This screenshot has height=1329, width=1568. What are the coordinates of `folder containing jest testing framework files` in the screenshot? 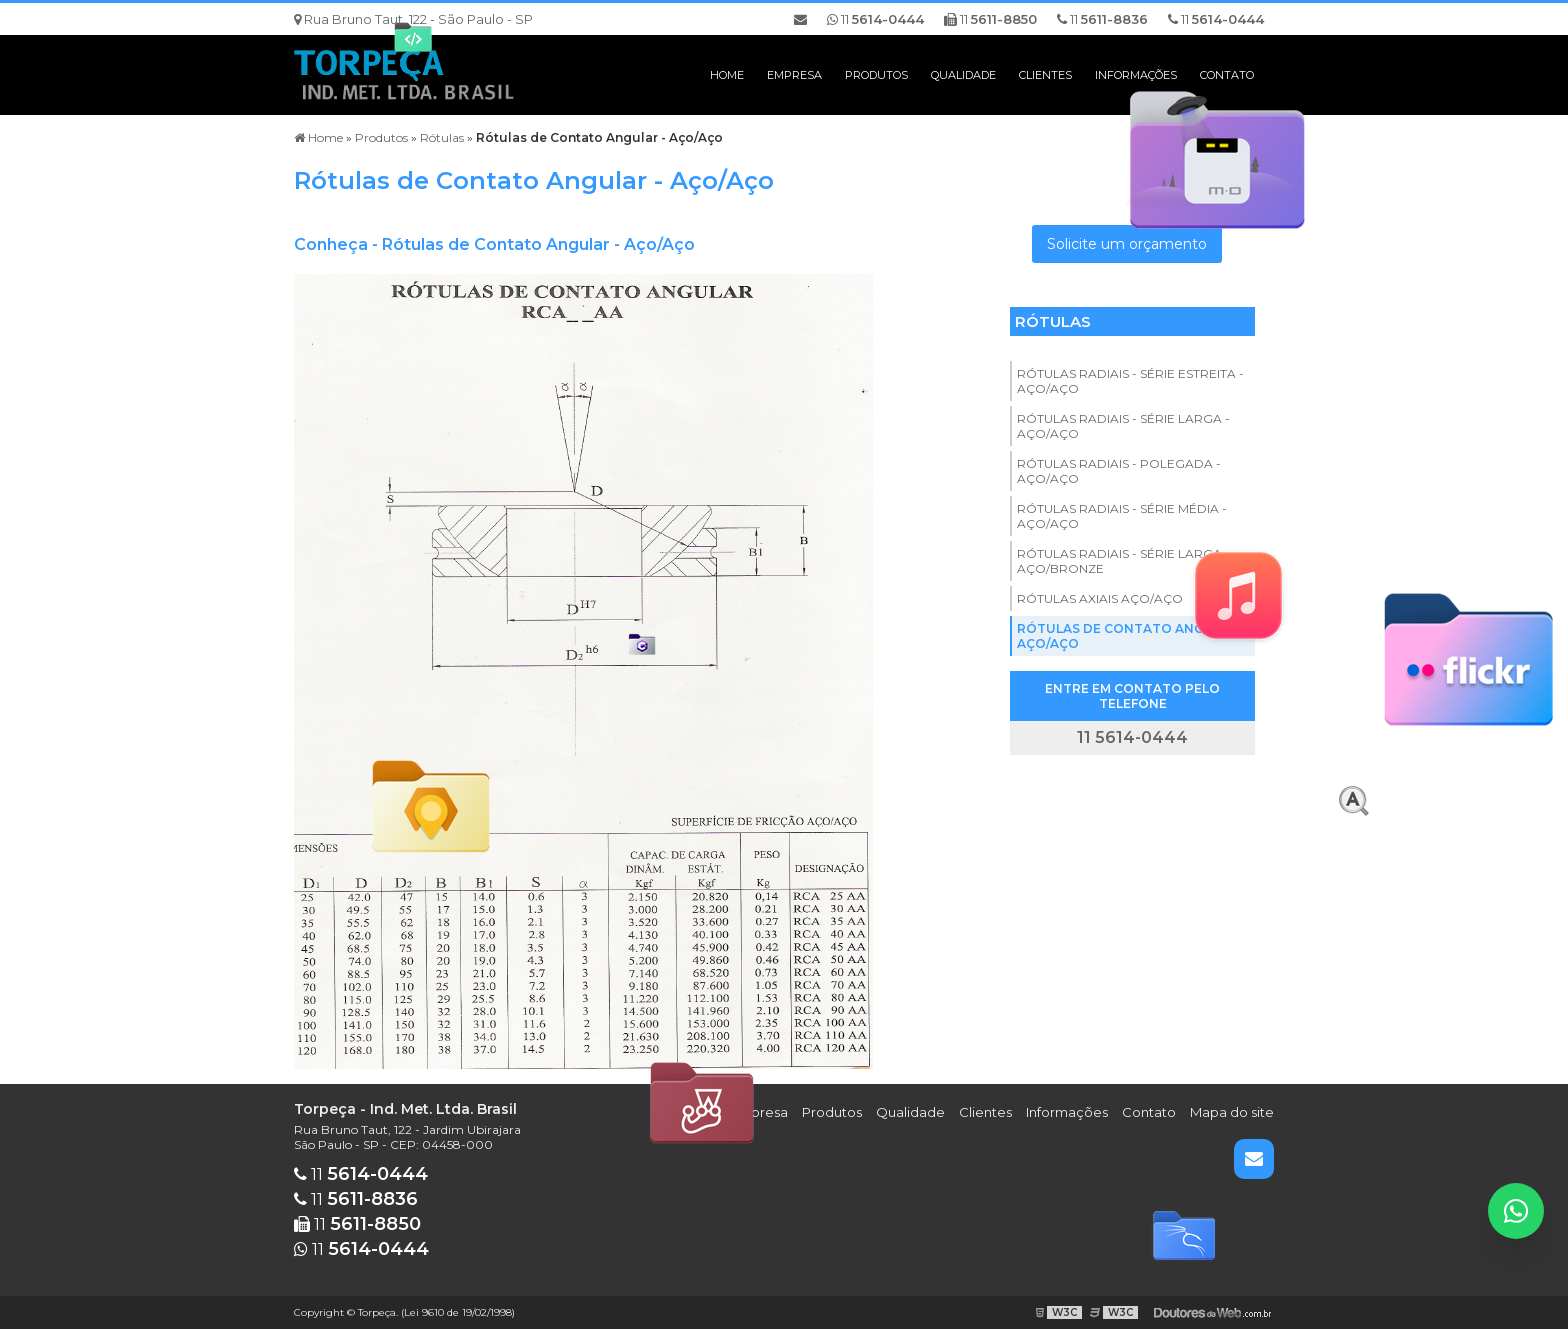 It's located at (701, 1105).